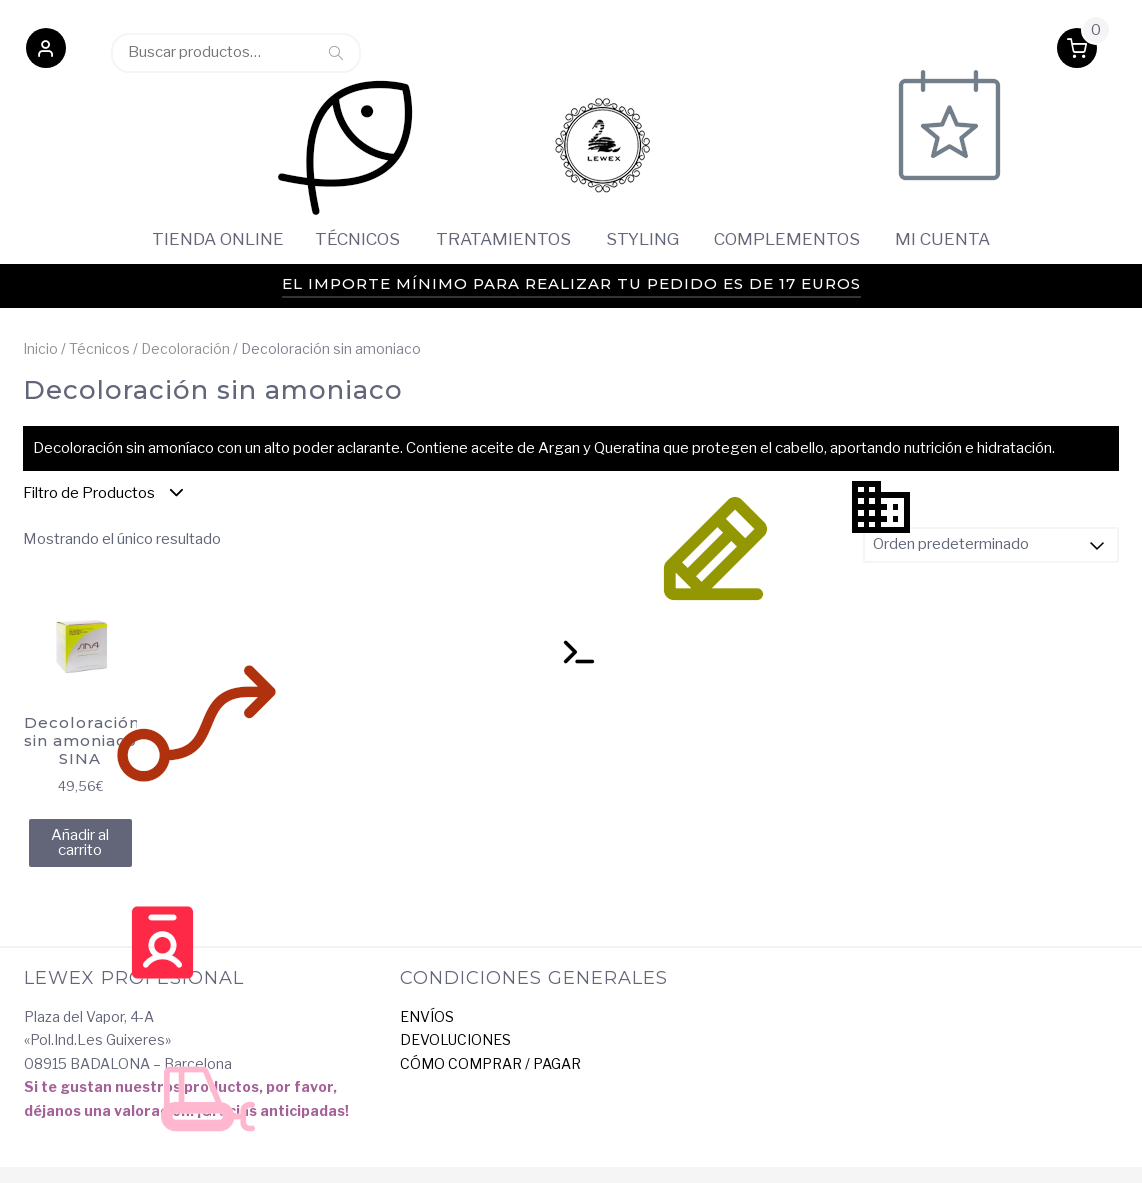  I want to click on view company or organization profile, so click(881, 507).